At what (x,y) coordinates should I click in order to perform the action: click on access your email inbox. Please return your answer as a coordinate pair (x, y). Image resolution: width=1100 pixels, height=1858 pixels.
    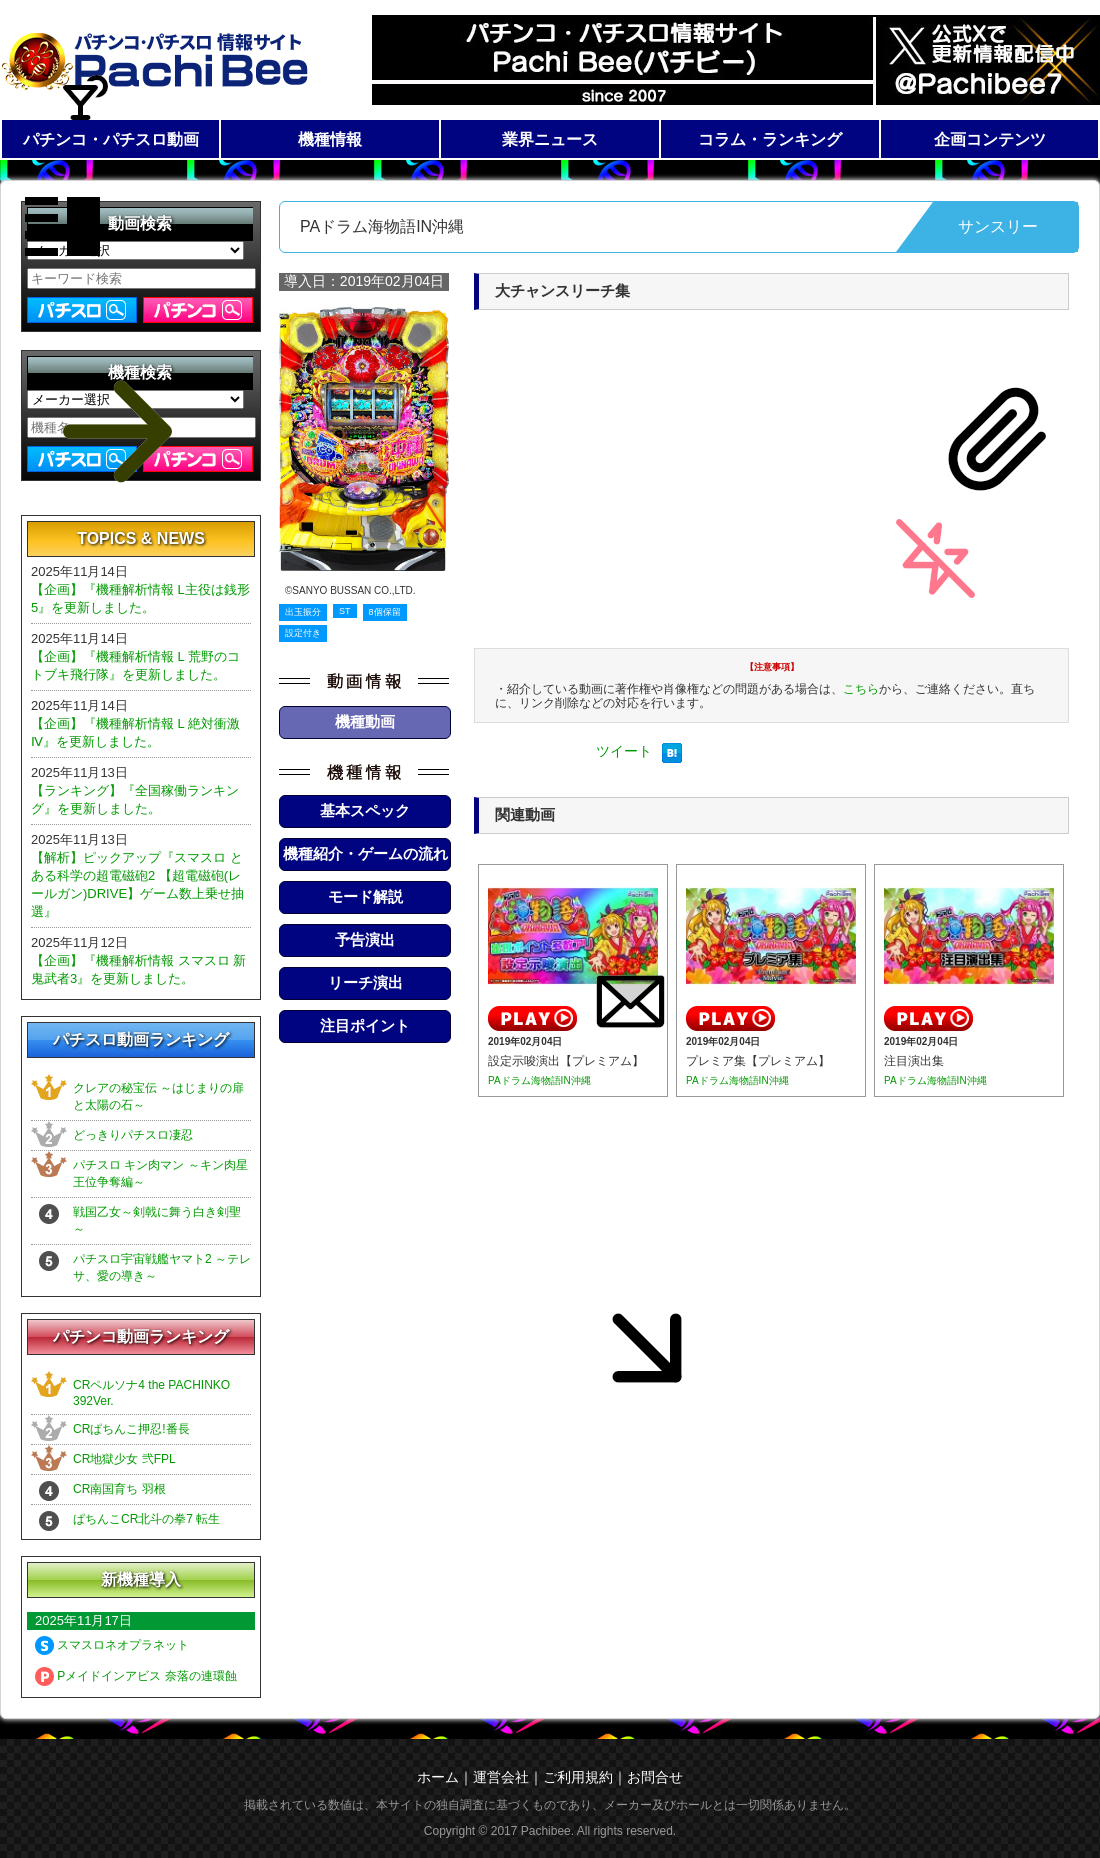
    Looking at the image, I should click on (630, 1001).